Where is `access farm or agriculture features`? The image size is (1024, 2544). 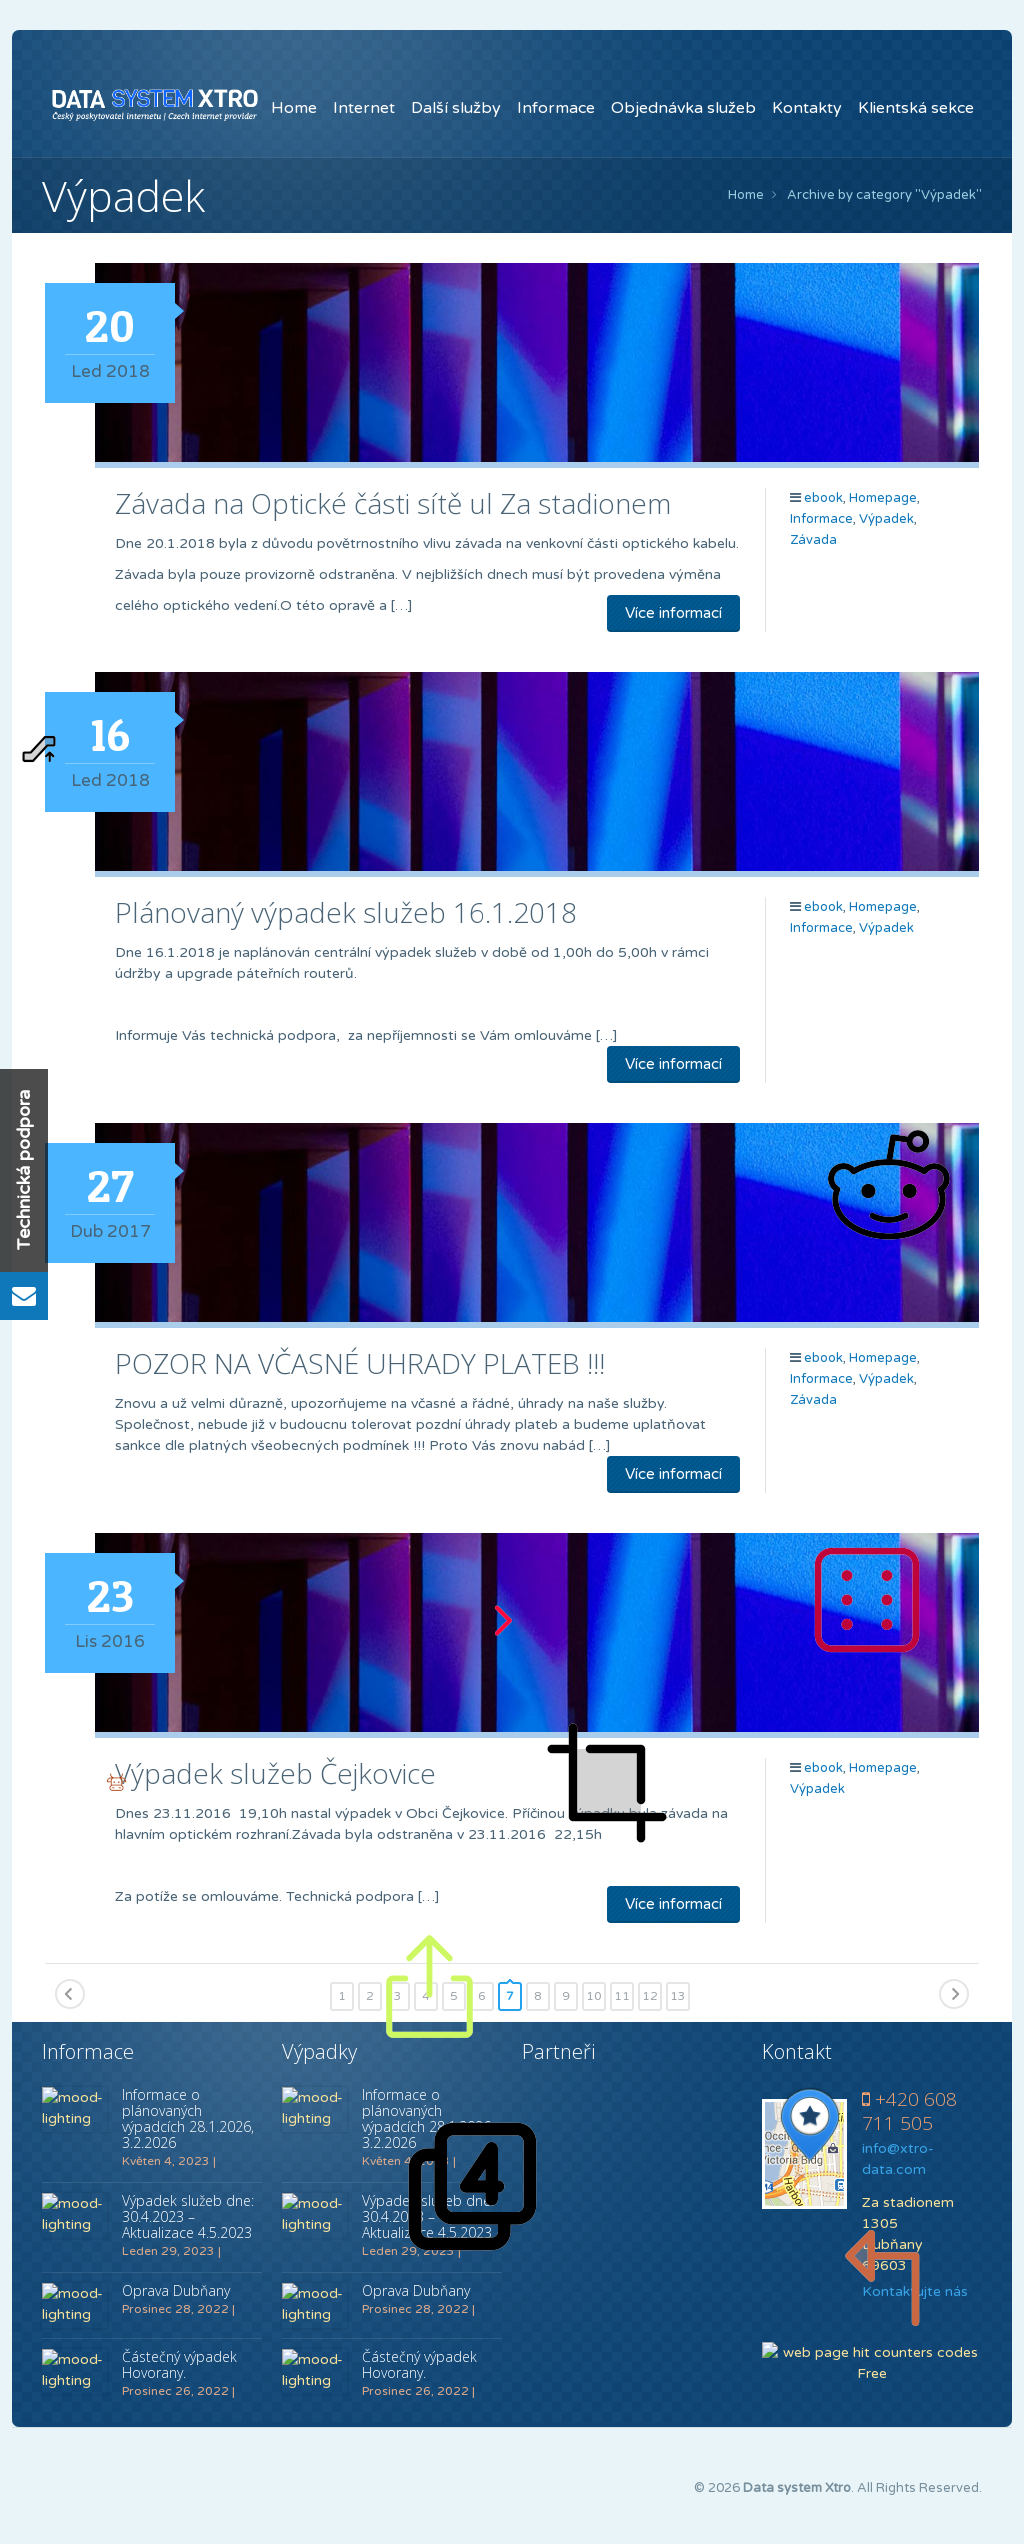 access farm or agriculture features is located at coordinates (116, 1782).